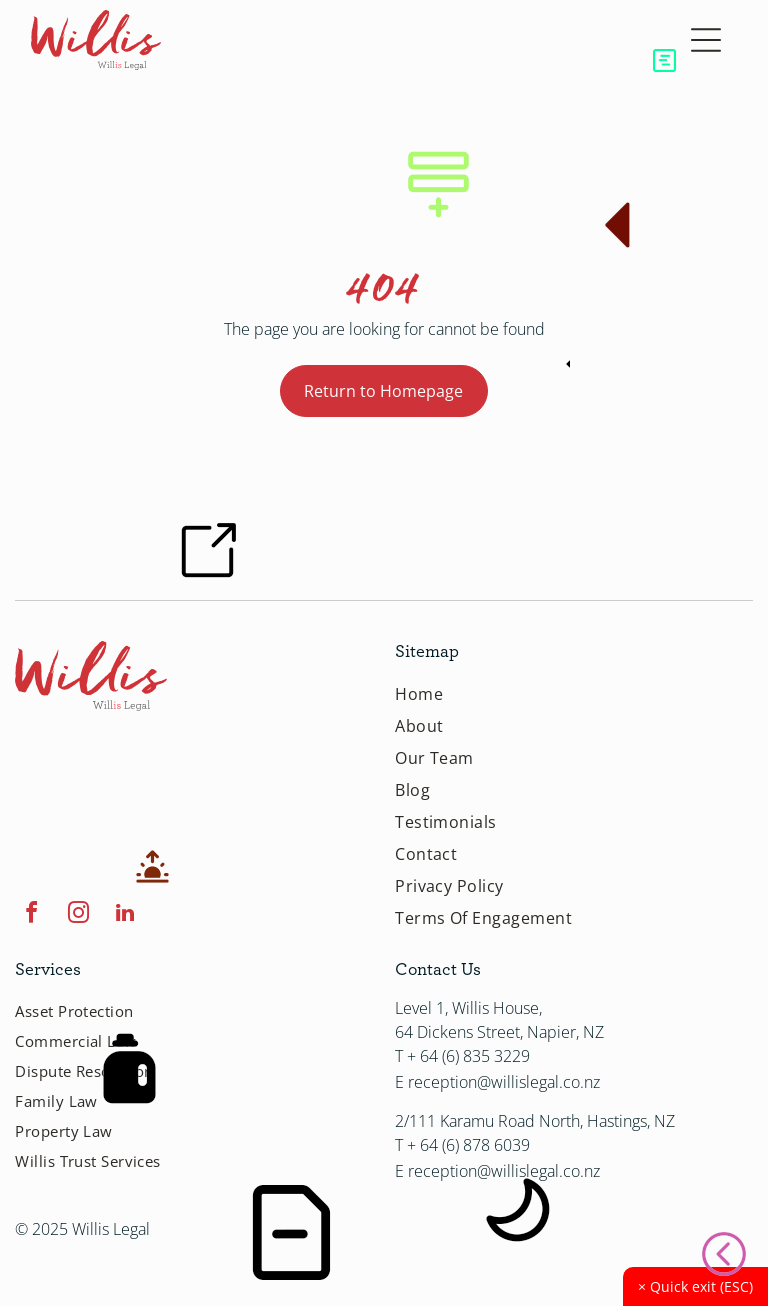 This screenshot has width=768, height=1306. Describe the element at coordinates (288, 1232) in the screenshot. I see `indicates a file has been removed or deleted` at that location.